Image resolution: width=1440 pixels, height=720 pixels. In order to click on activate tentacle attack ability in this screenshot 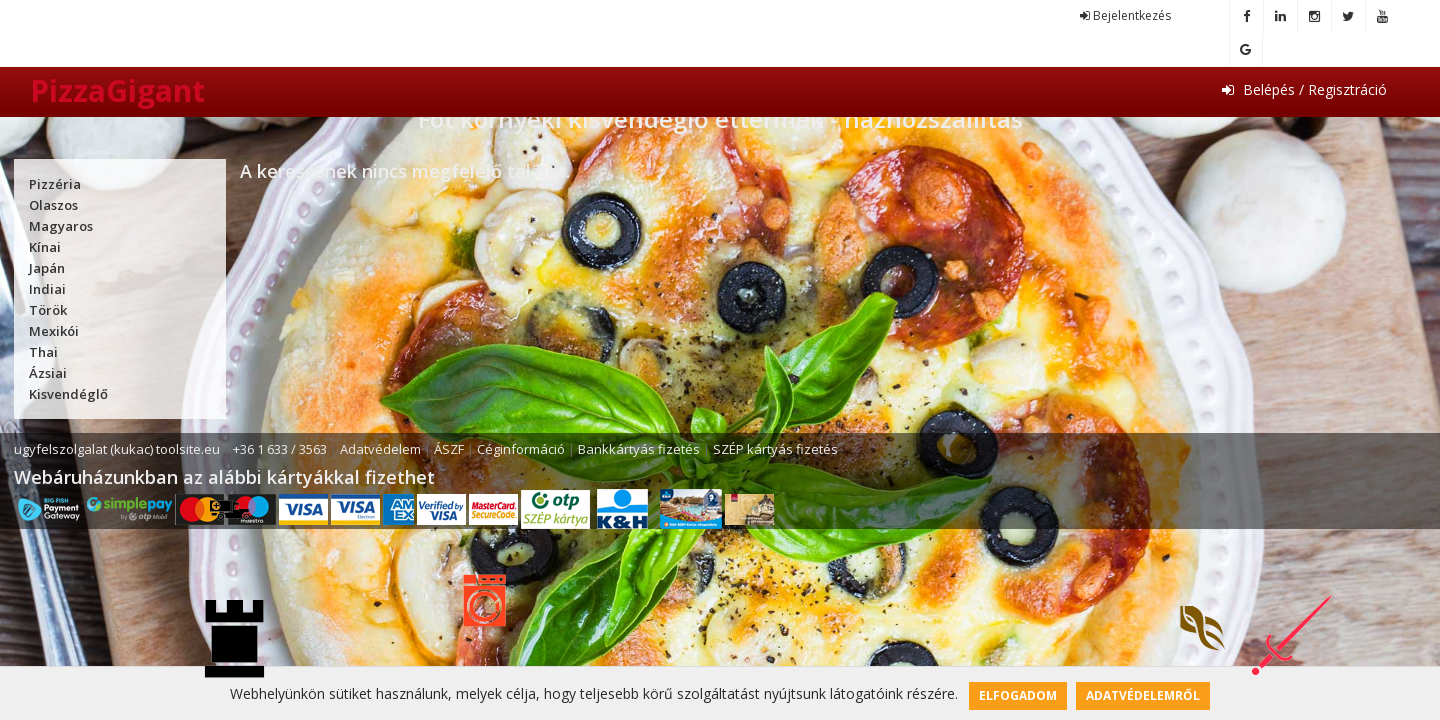, I will do `click(1203, 628)`.